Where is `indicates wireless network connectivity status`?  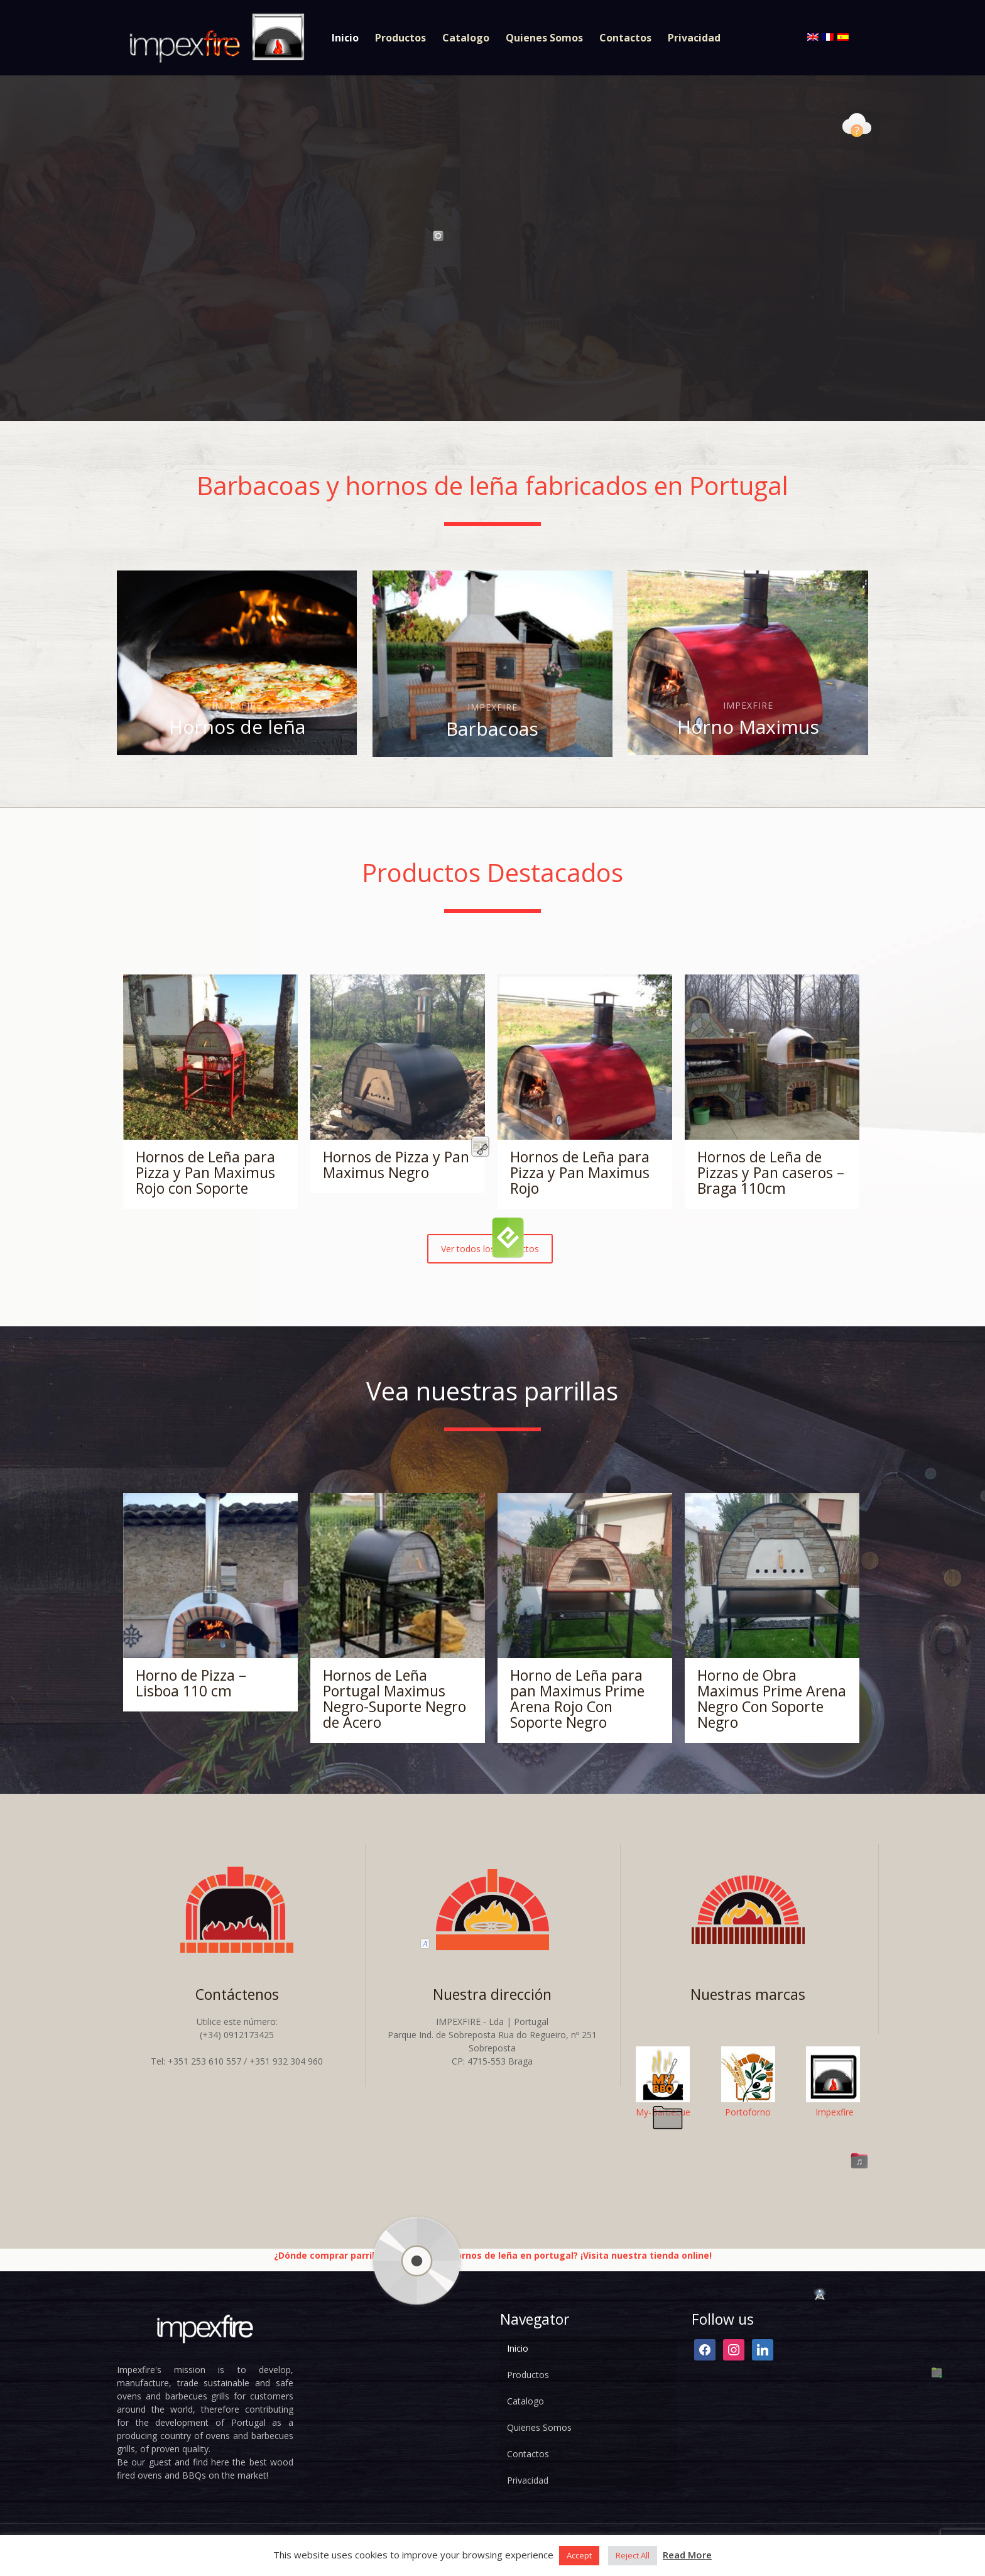 indicates wireless network connectivity status is located at coordinates (820, 2294).